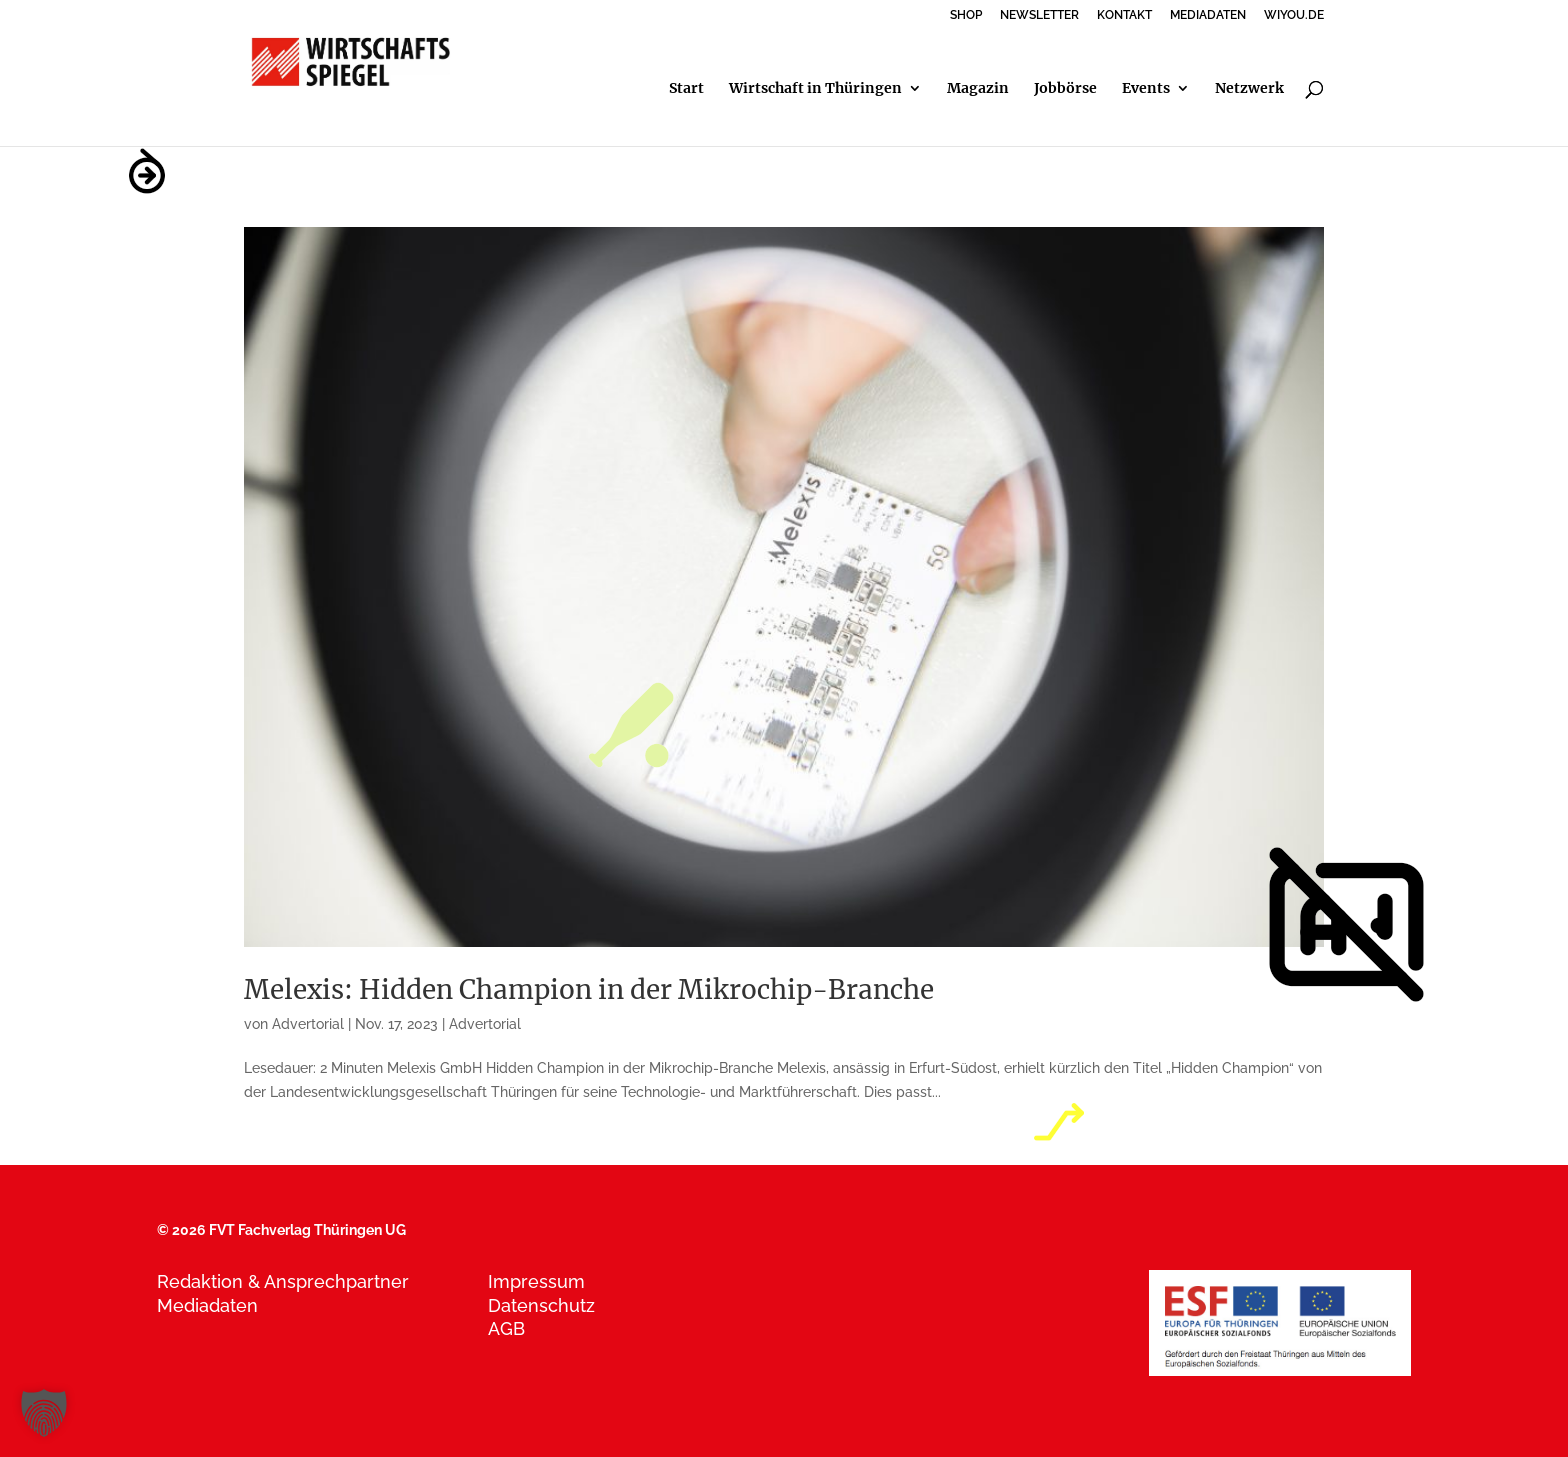 The image size is (1568, 1457). I want to click on view upward trend or growth, so click(1059, 1123).